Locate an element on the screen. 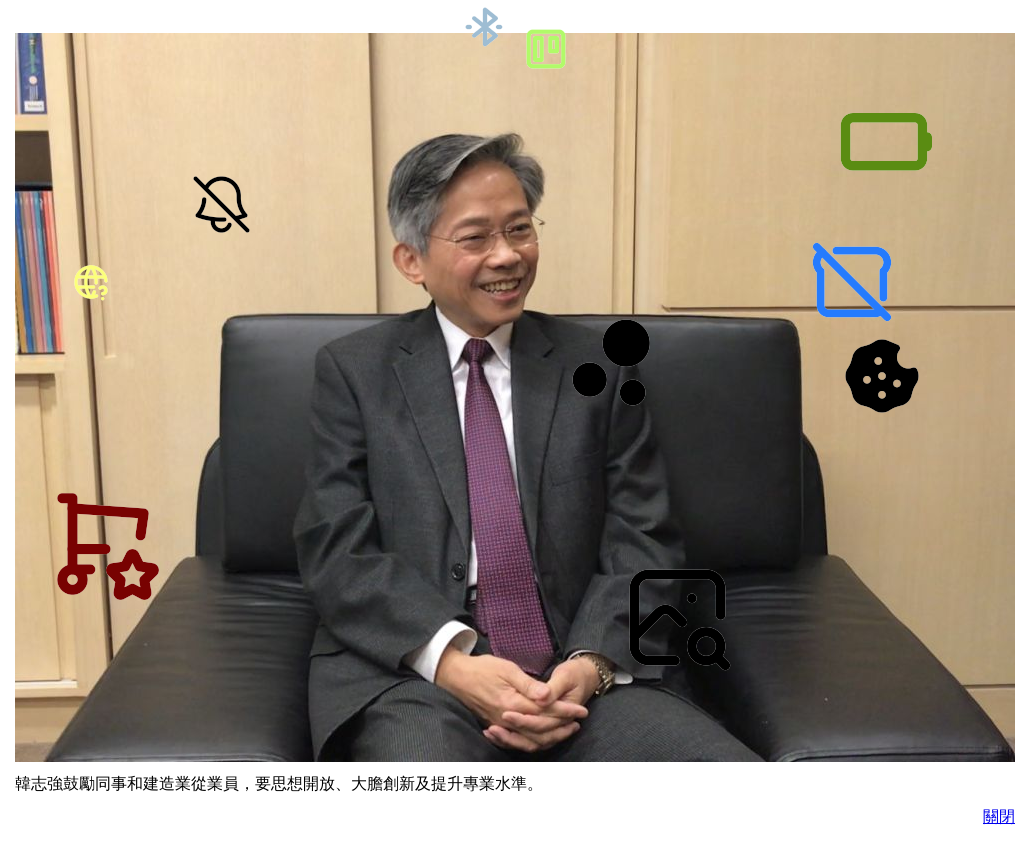  view favorite or starred items in cart is located at coordinates (103, 544).